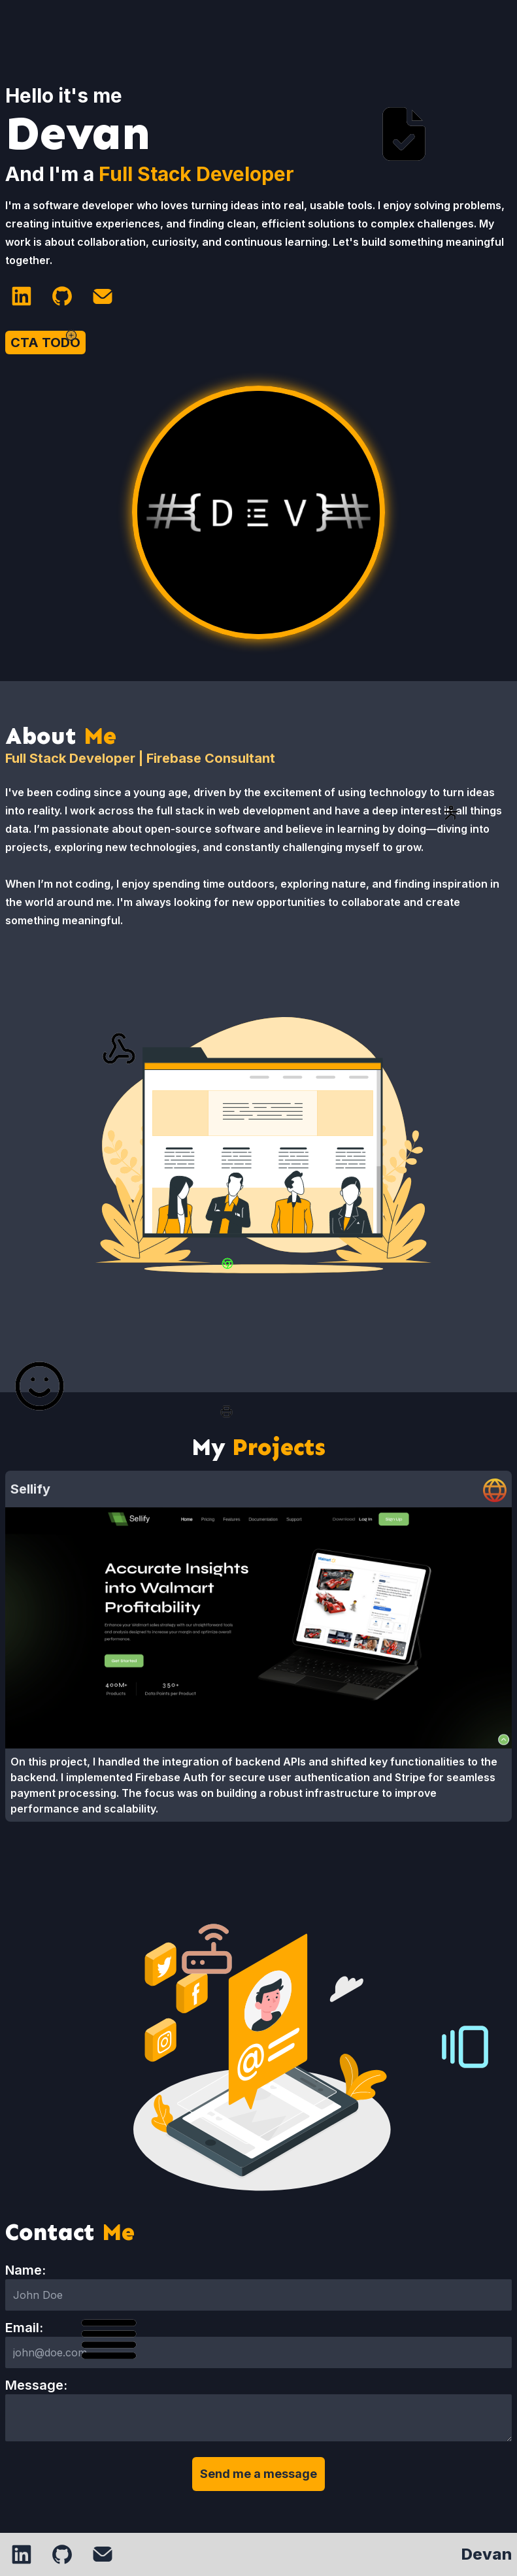 The width and height of the screenshot is (517, 2576). I want to click on add a new item, so click(71, 335).